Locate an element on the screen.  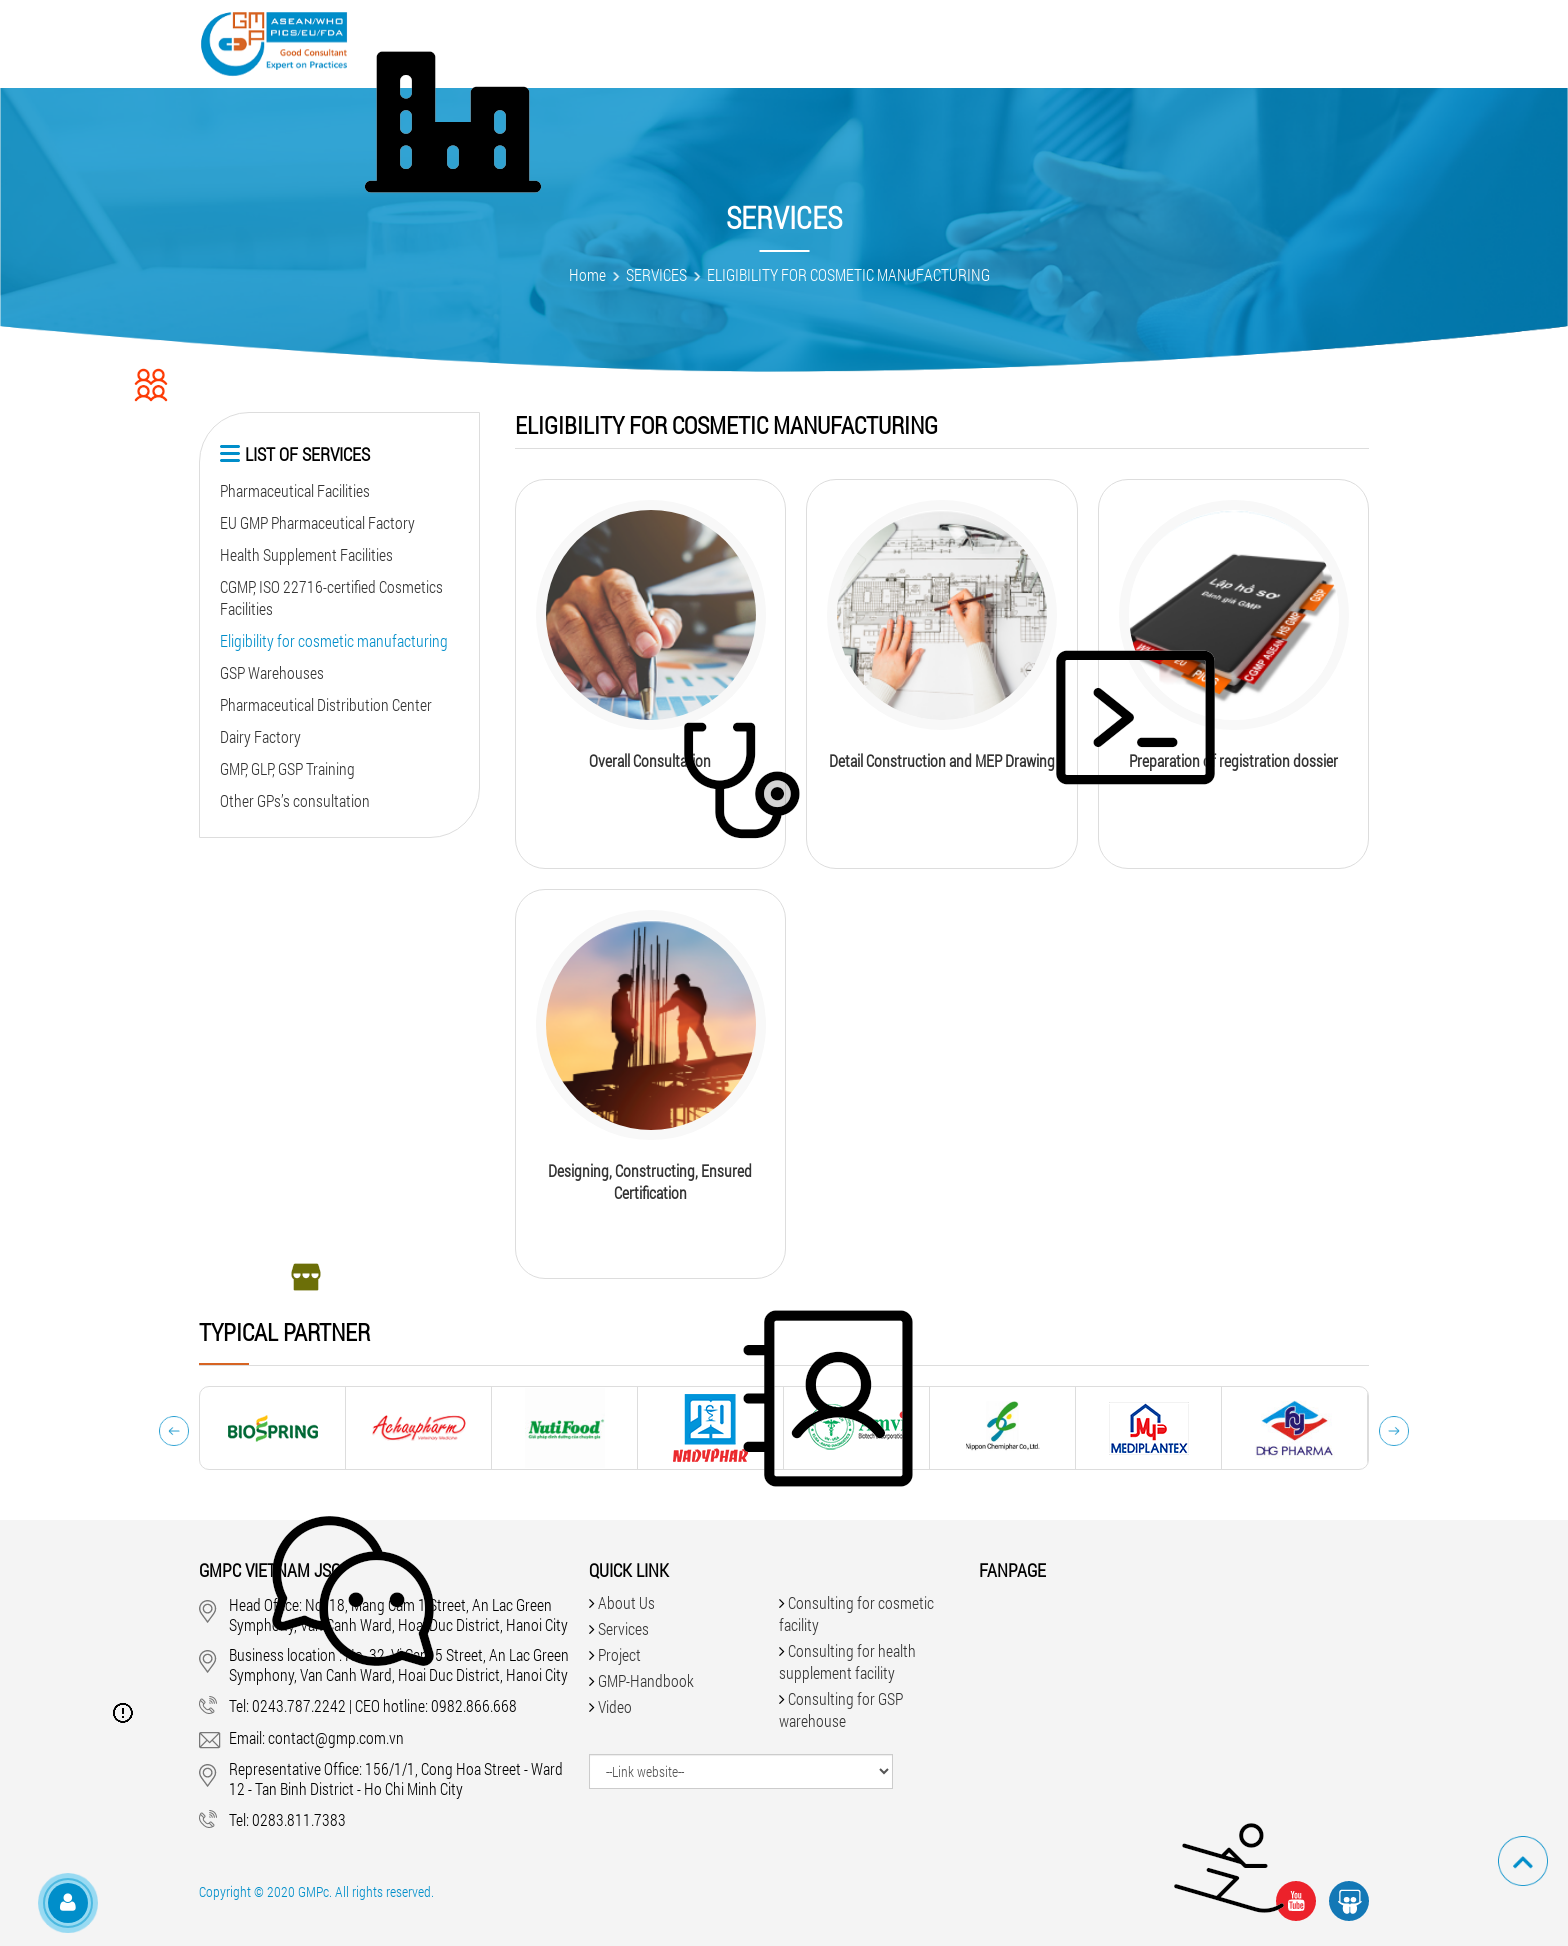
indicates an error or problem has occurred is located at coordinates (123, 1713).